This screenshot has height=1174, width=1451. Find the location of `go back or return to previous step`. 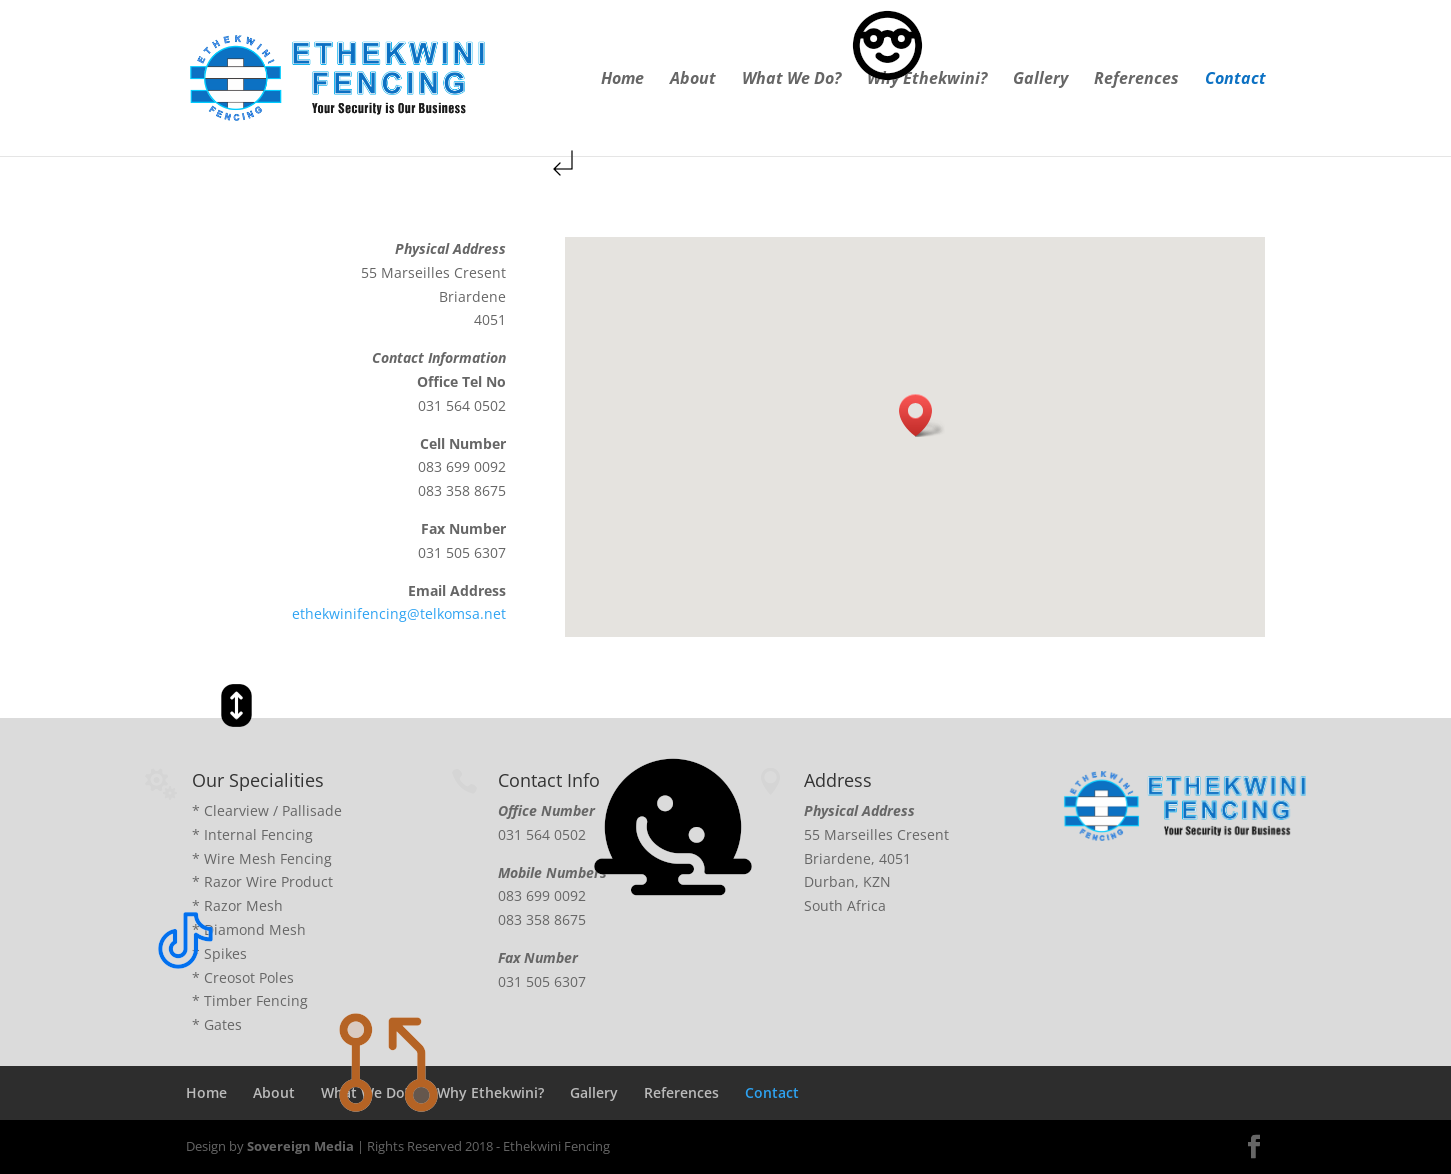

go back or return to previous step is located at coordinates (564, 163).